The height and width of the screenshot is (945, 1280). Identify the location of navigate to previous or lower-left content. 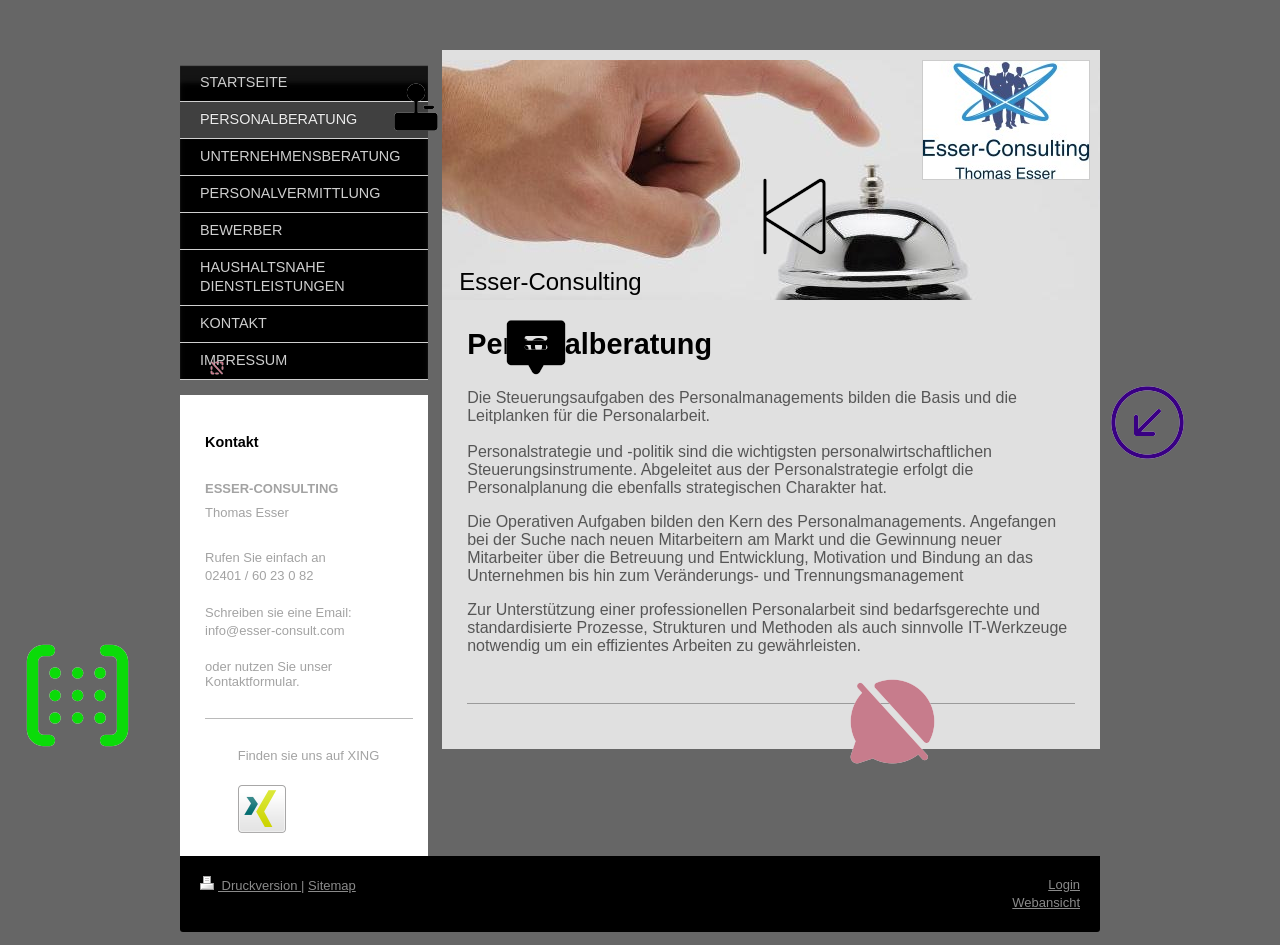
(1147, 422).